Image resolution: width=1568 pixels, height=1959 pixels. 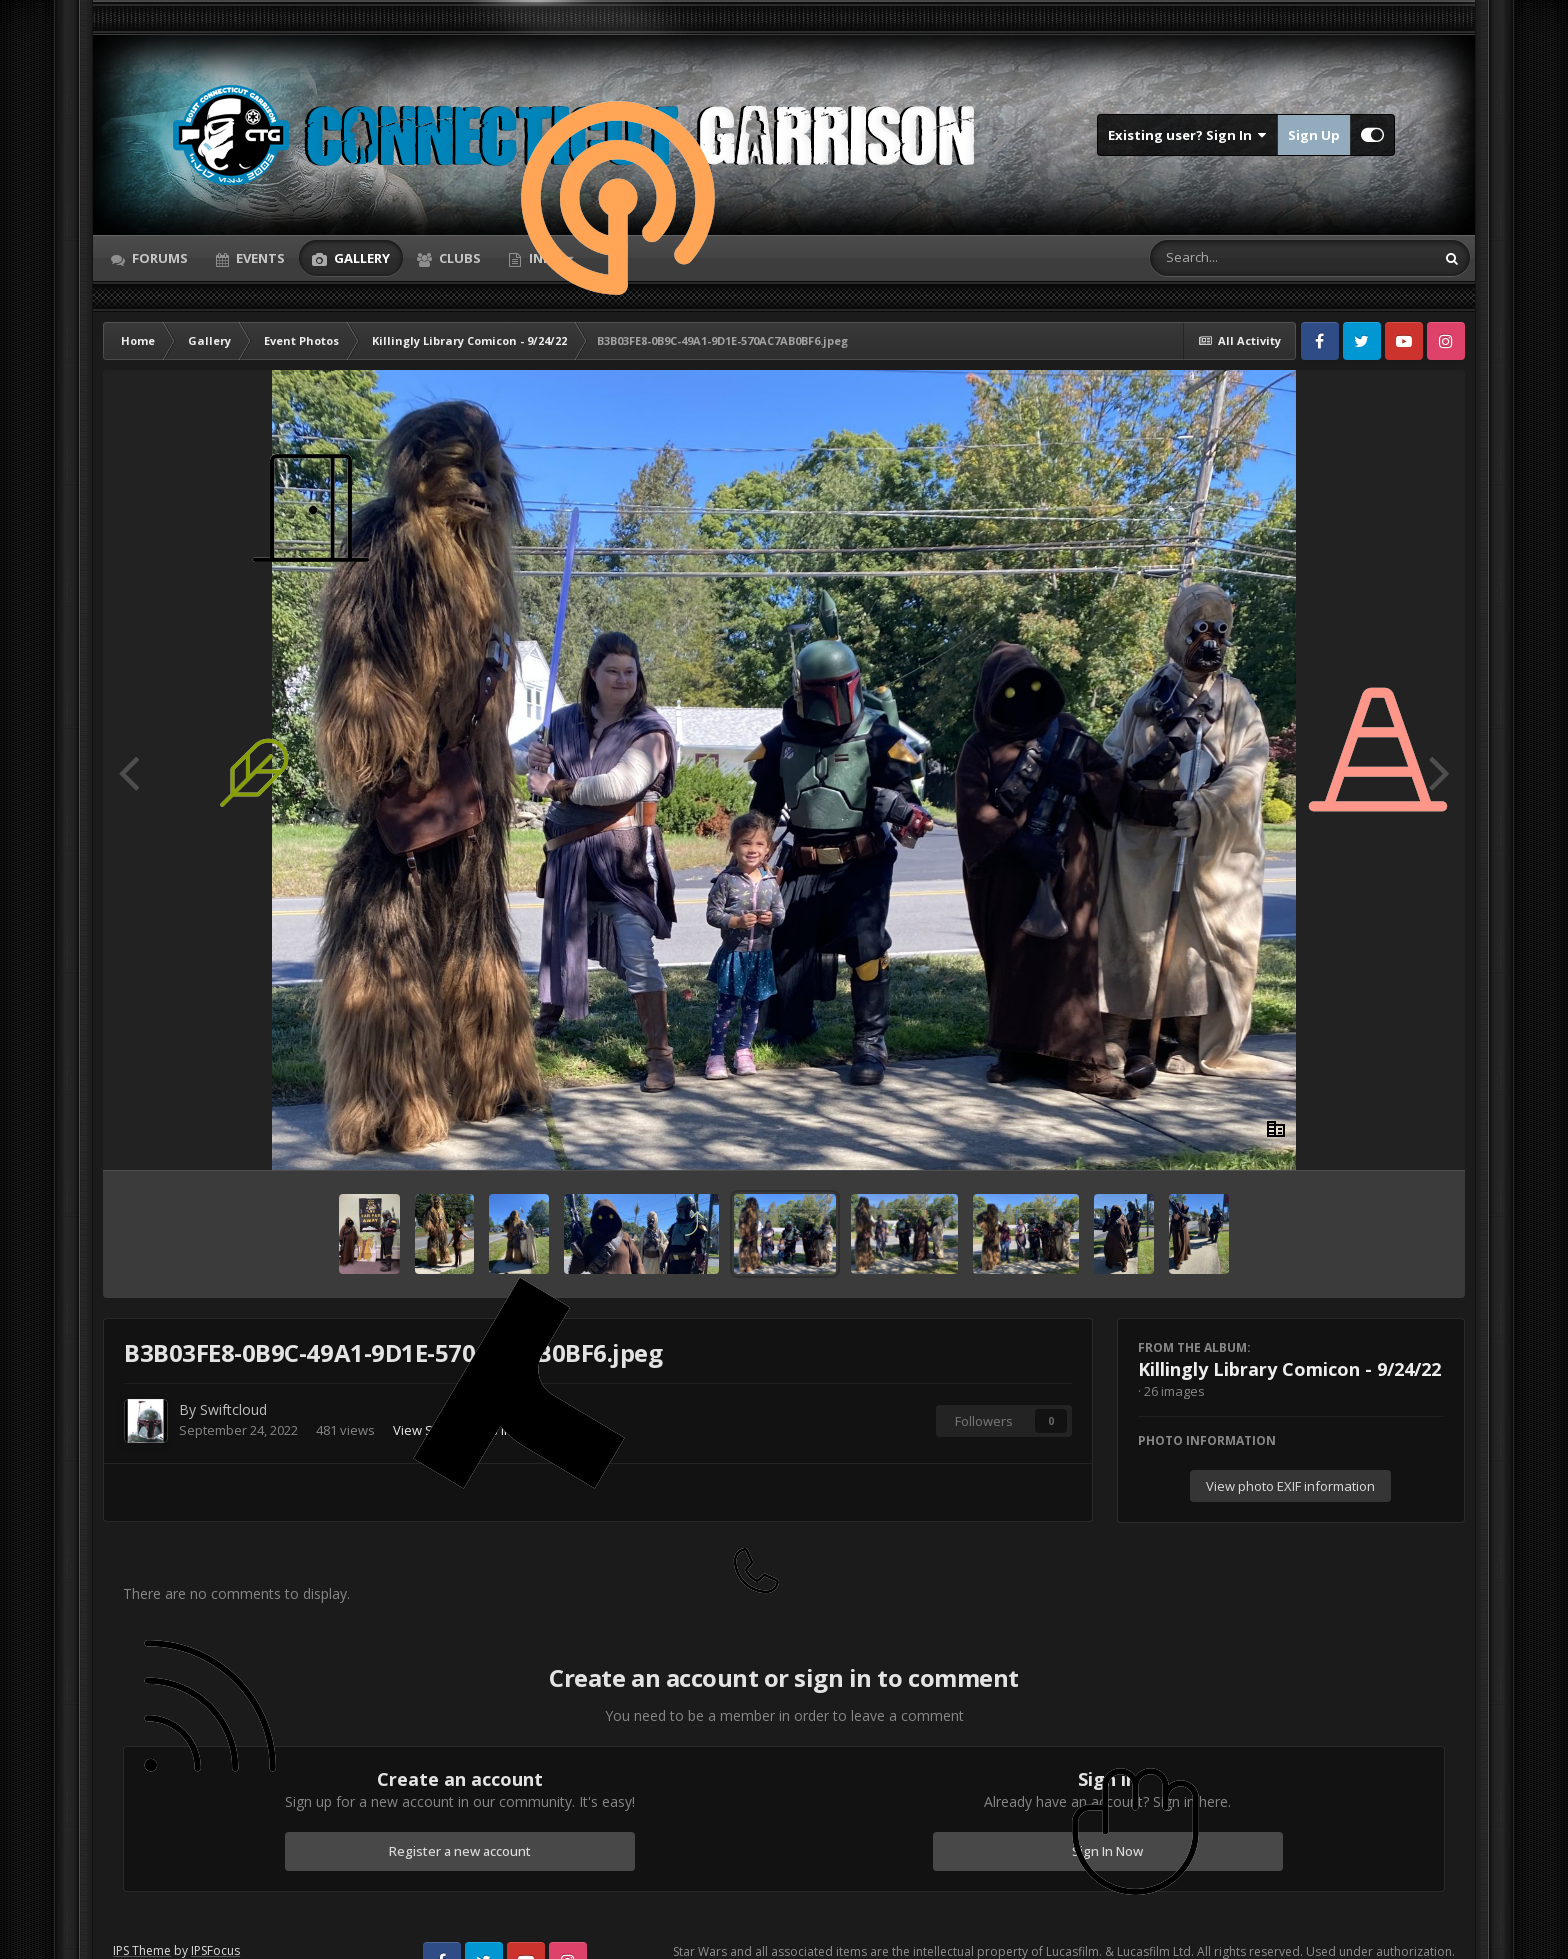 I want to click on access radar or scanning functionality, so click(x=618, y=198).